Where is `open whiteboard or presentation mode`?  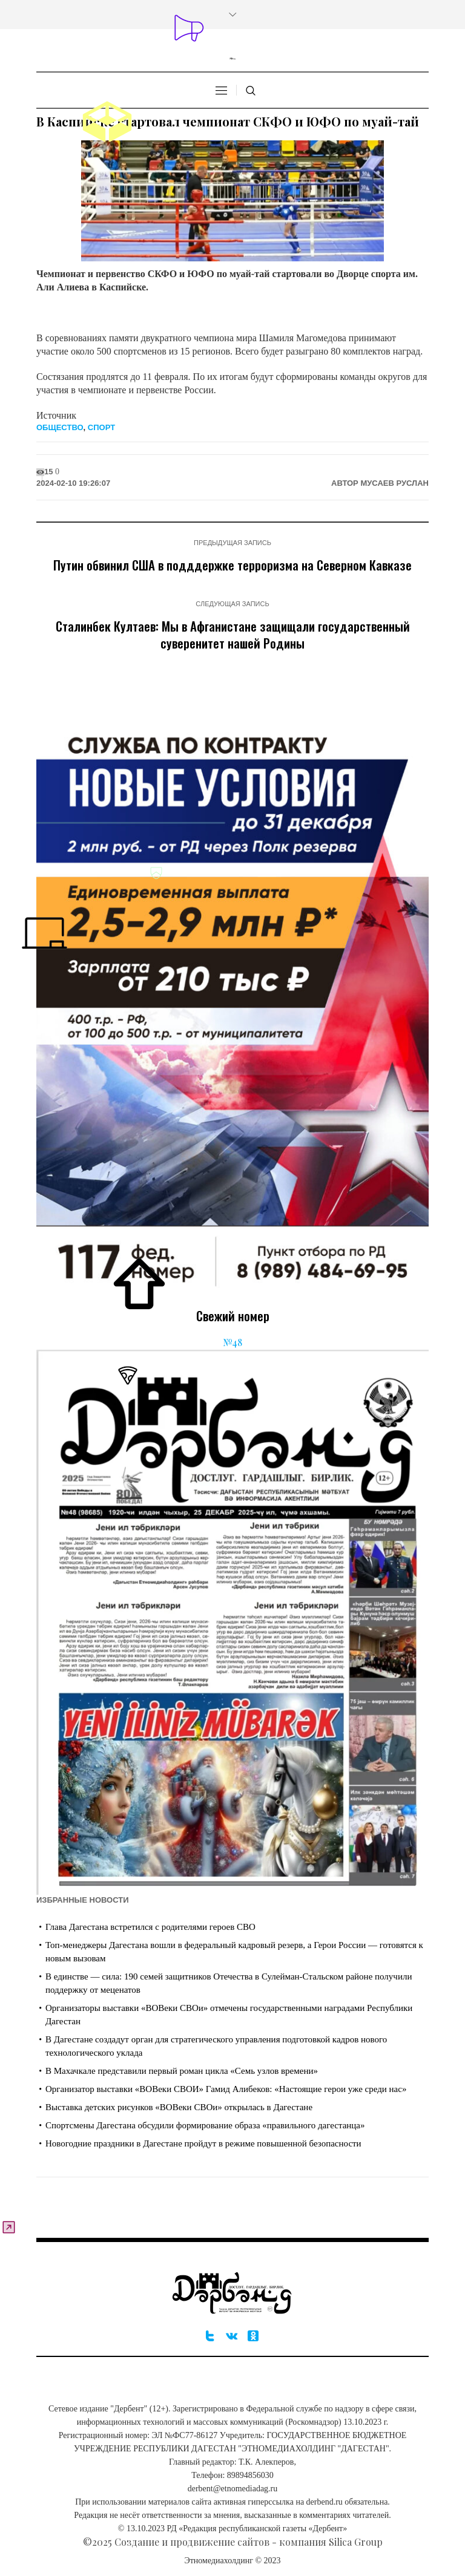 open whiteboard or presentation mode is located at coordinates (44, 933).